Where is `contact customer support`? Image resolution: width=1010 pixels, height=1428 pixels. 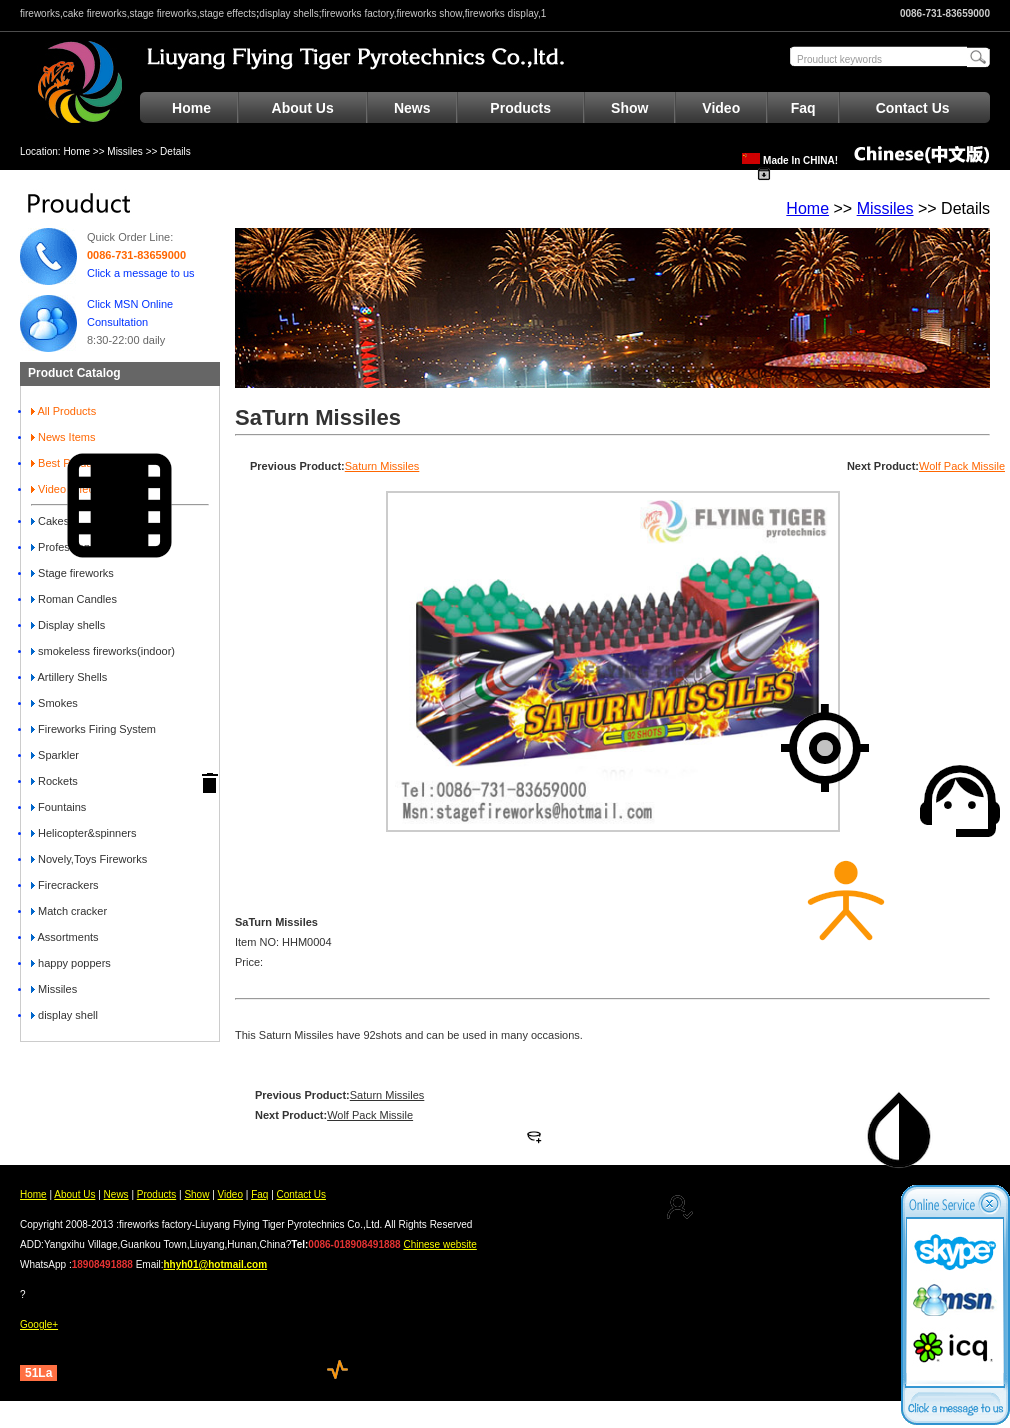
contact customer support is located at coordinates (960, 801).